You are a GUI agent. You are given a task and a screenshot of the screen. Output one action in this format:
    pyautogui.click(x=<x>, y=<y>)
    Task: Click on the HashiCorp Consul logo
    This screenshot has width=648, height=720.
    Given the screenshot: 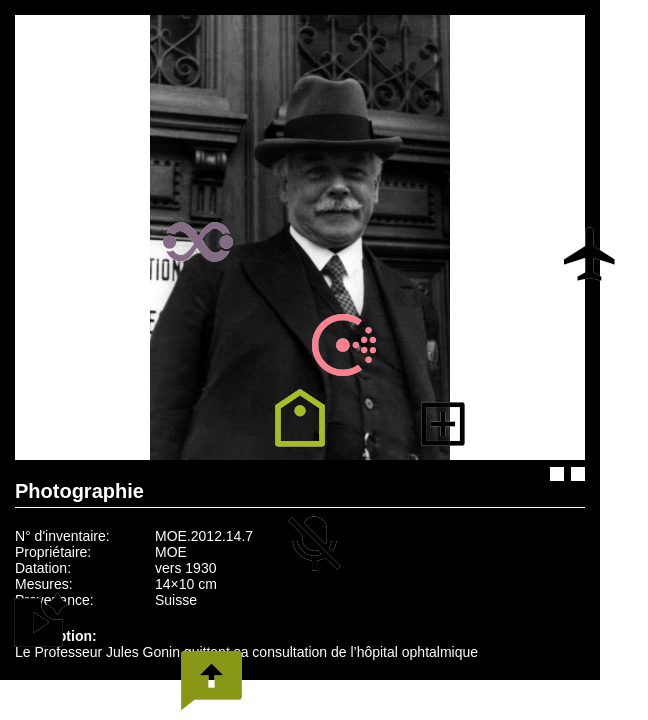 What is the action you would take?
    pyautogui.click(x=344, y=345)
    